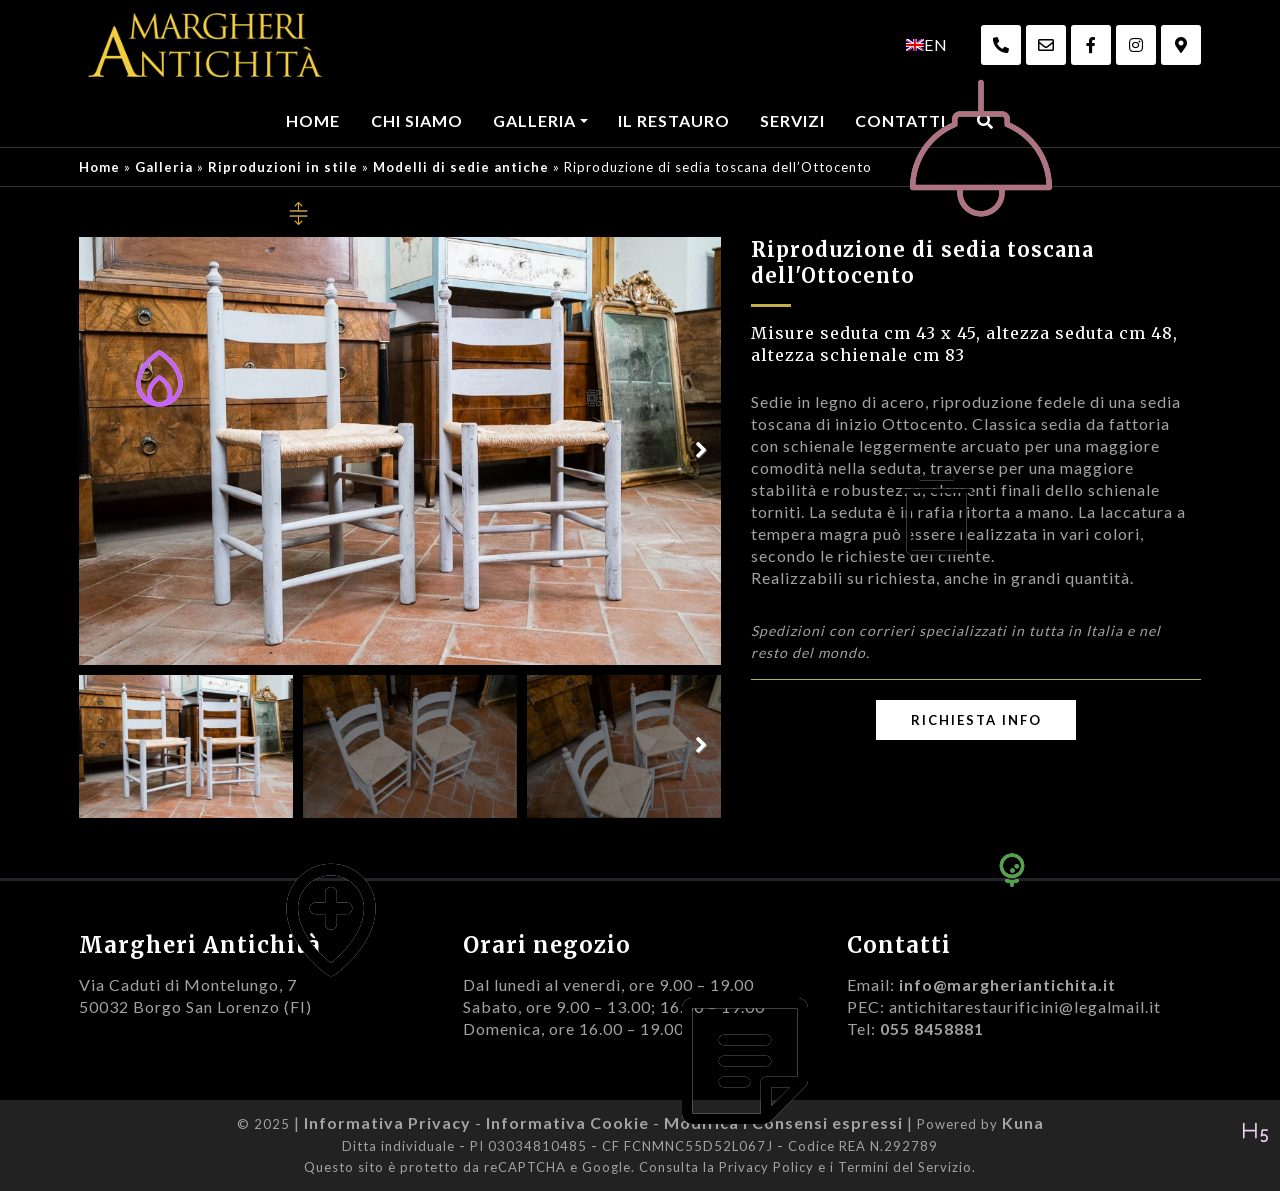  I want to click on format text as heading level 5, so click(1254, 1132).